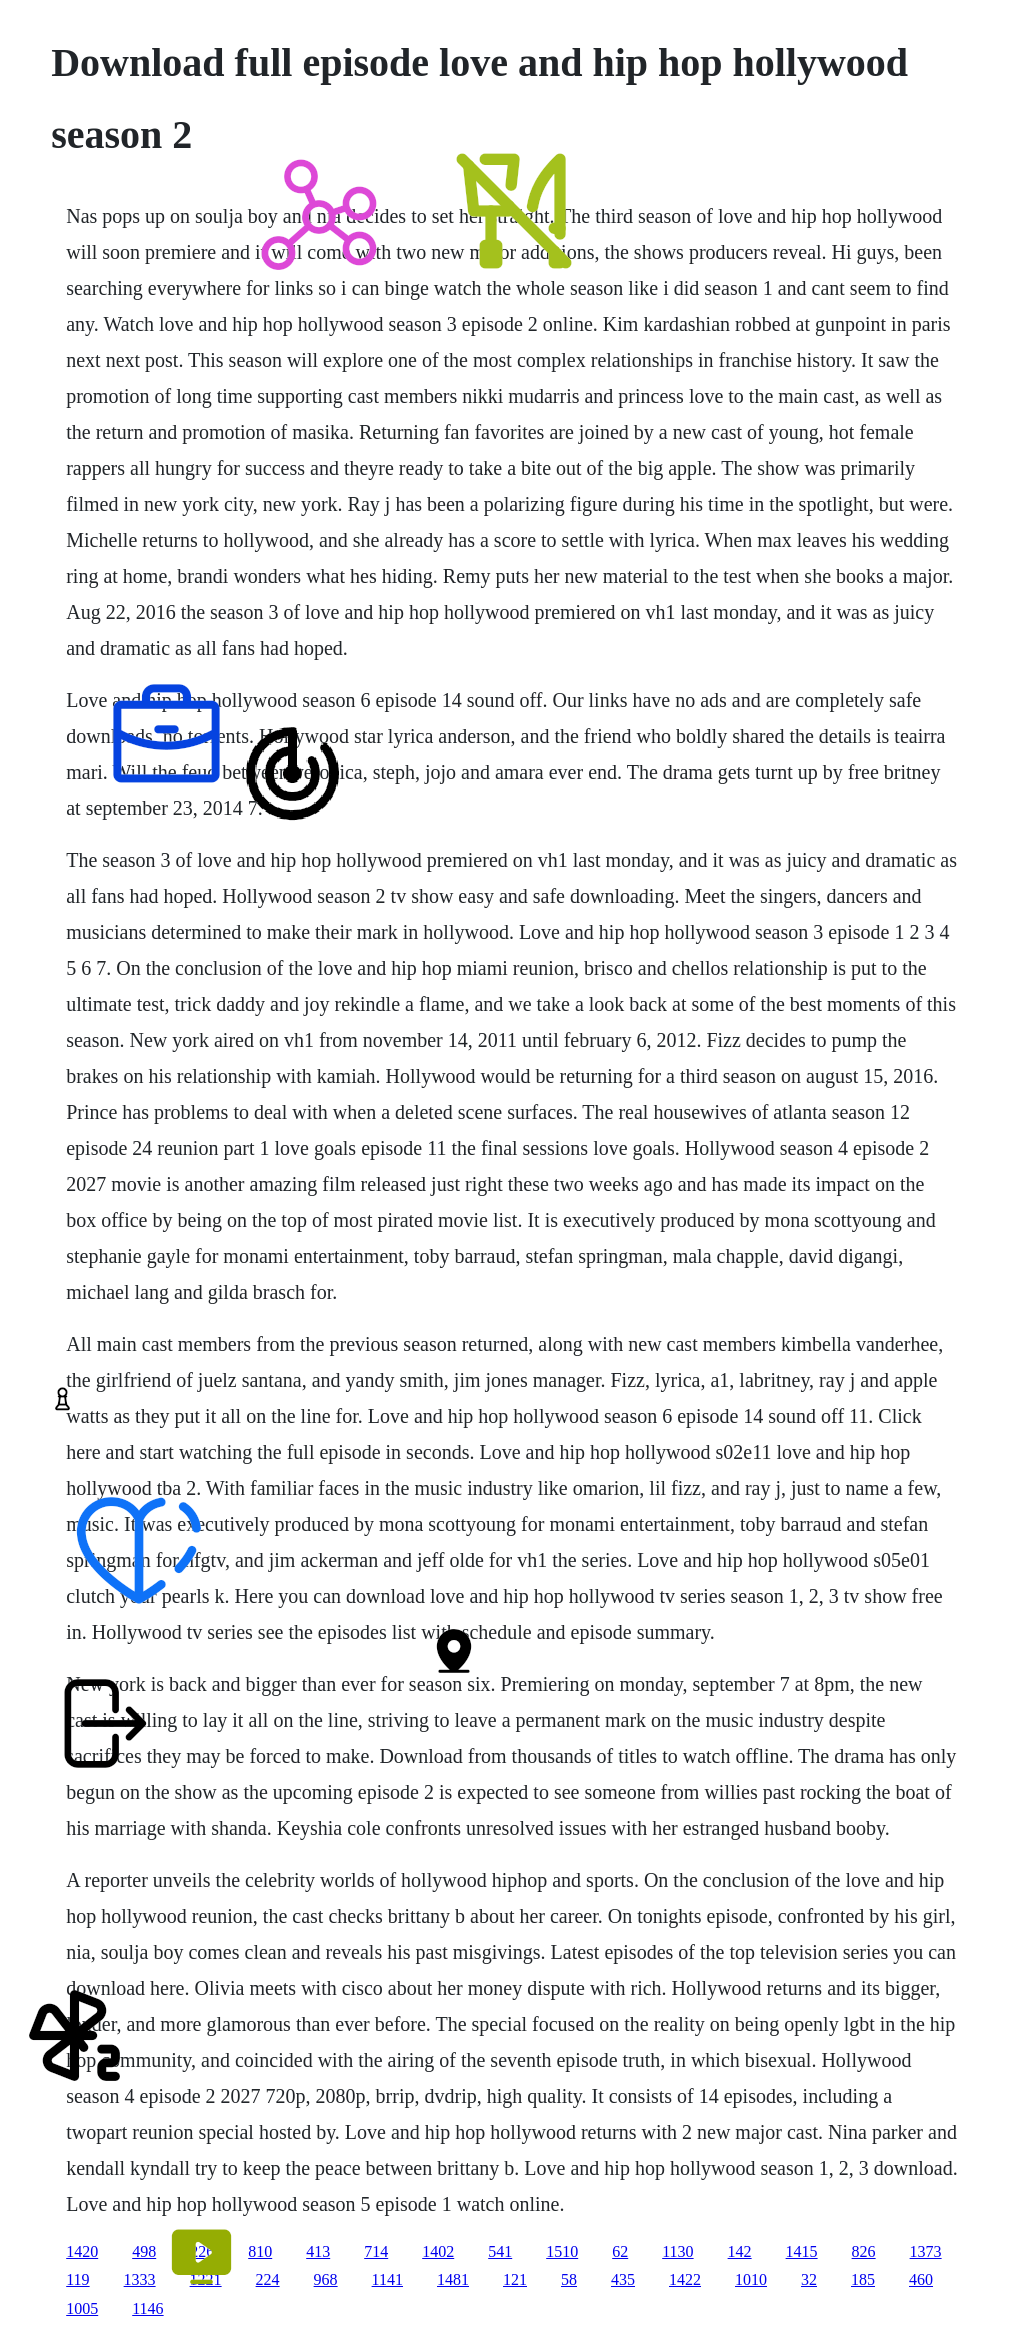 The image size is (1024, 2332). Describe the element at coordinates (166, 737) in the screenshot. I see `access work or business-related content` at that location.